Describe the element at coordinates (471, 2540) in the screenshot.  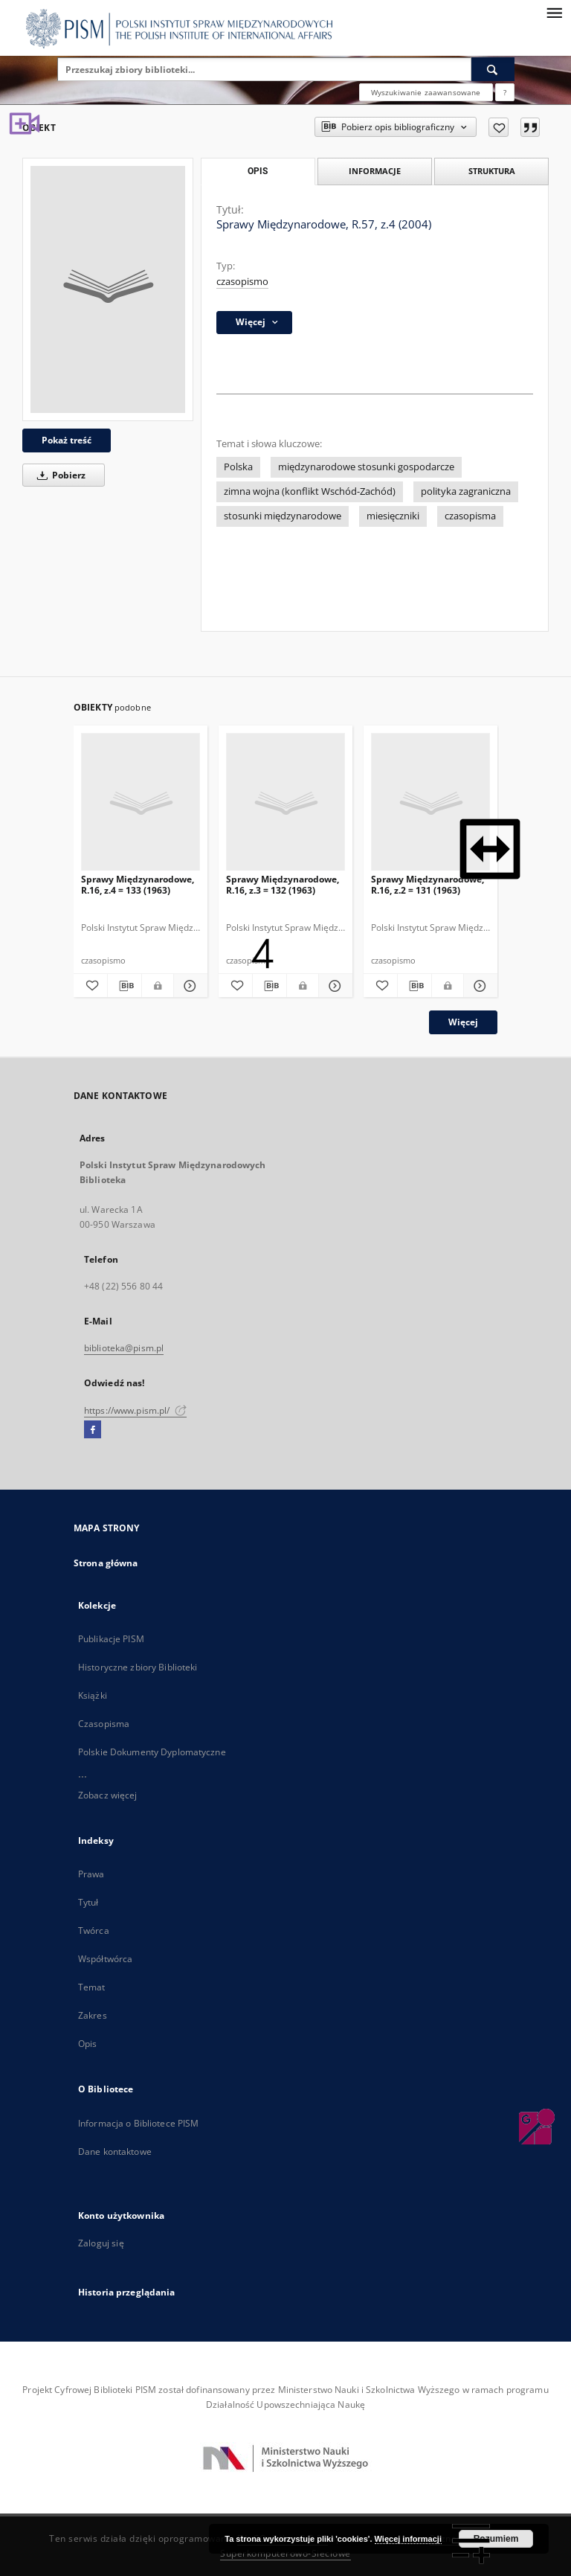
I see `add a new menu item` at that location.